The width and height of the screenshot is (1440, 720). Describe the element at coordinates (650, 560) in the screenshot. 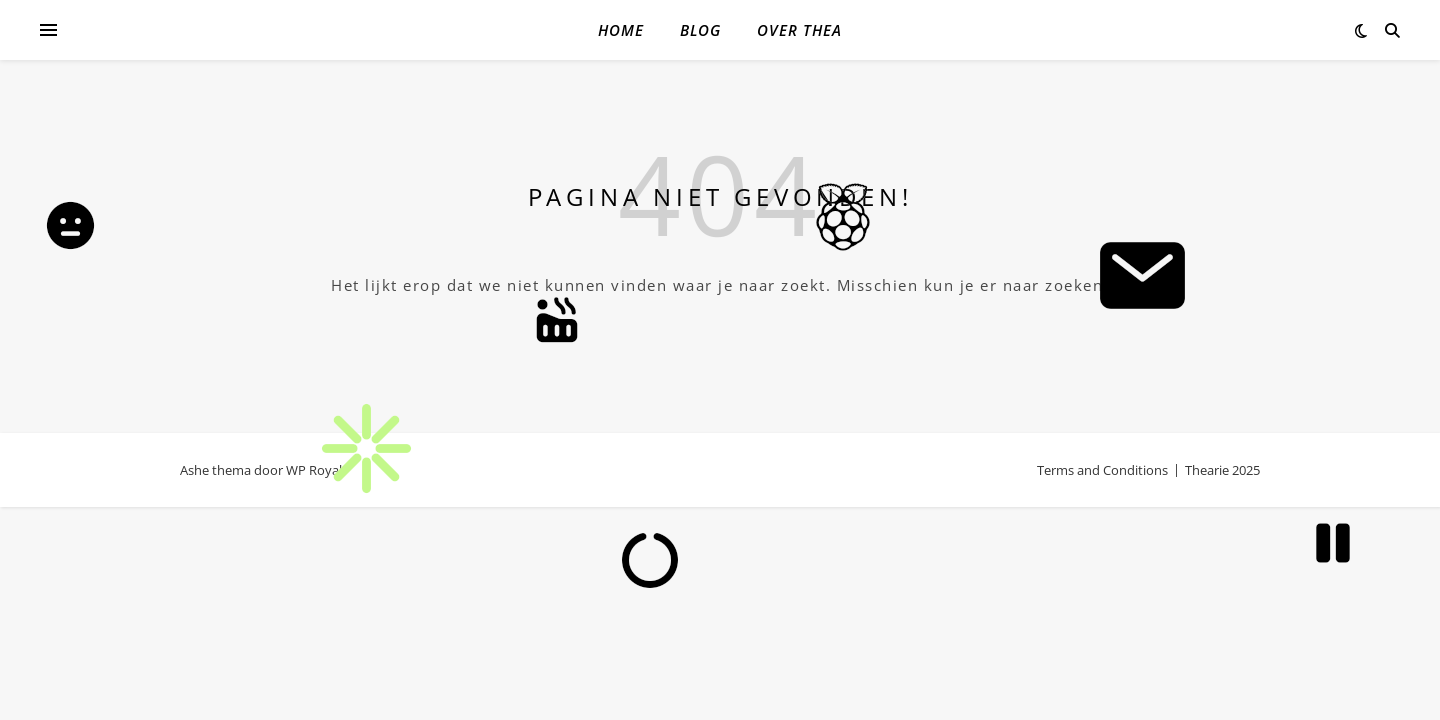

I see `loading or processing in progress` at that location.